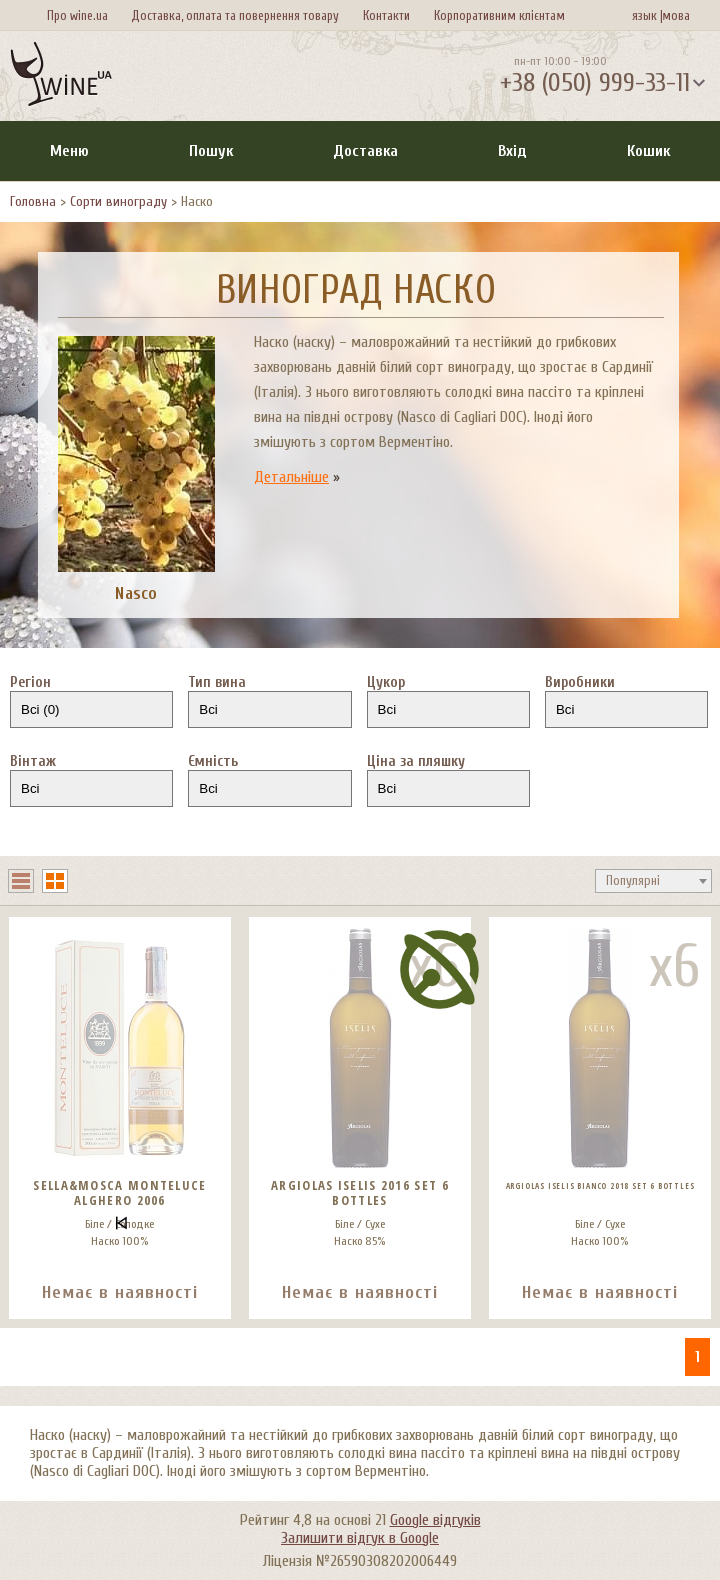  Describe the element at coordinates (121, 1223) in the screenshot. I see `skip to previous track` at that location.